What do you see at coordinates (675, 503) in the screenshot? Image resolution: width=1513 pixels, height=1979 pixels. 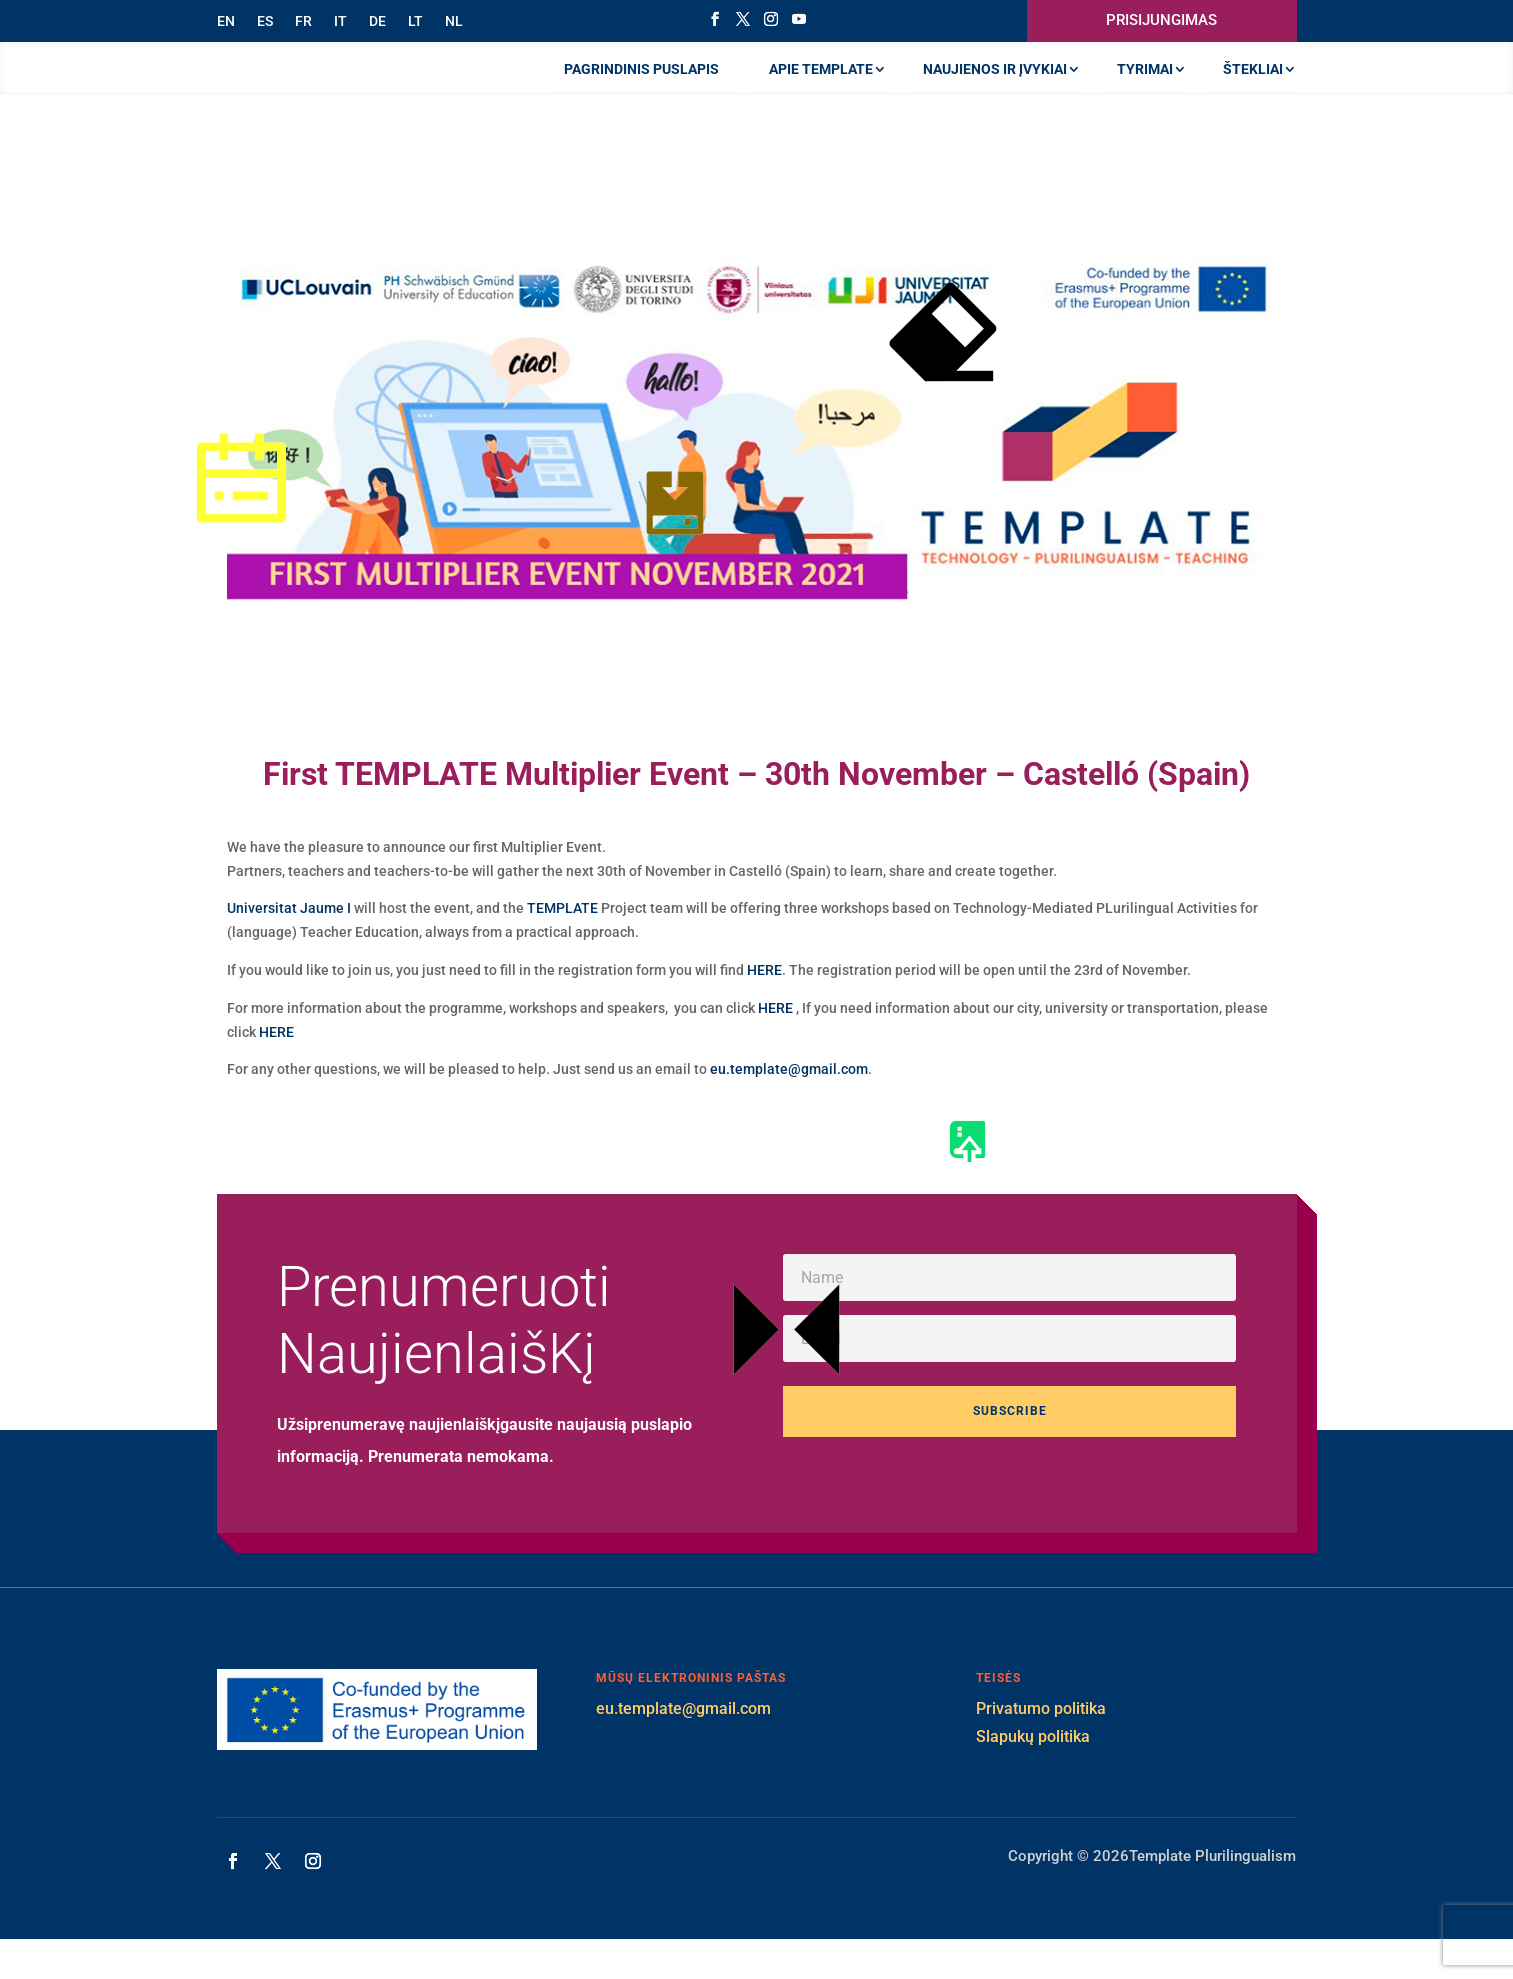 I see `install an app or software` at bounding box center [675, 503].